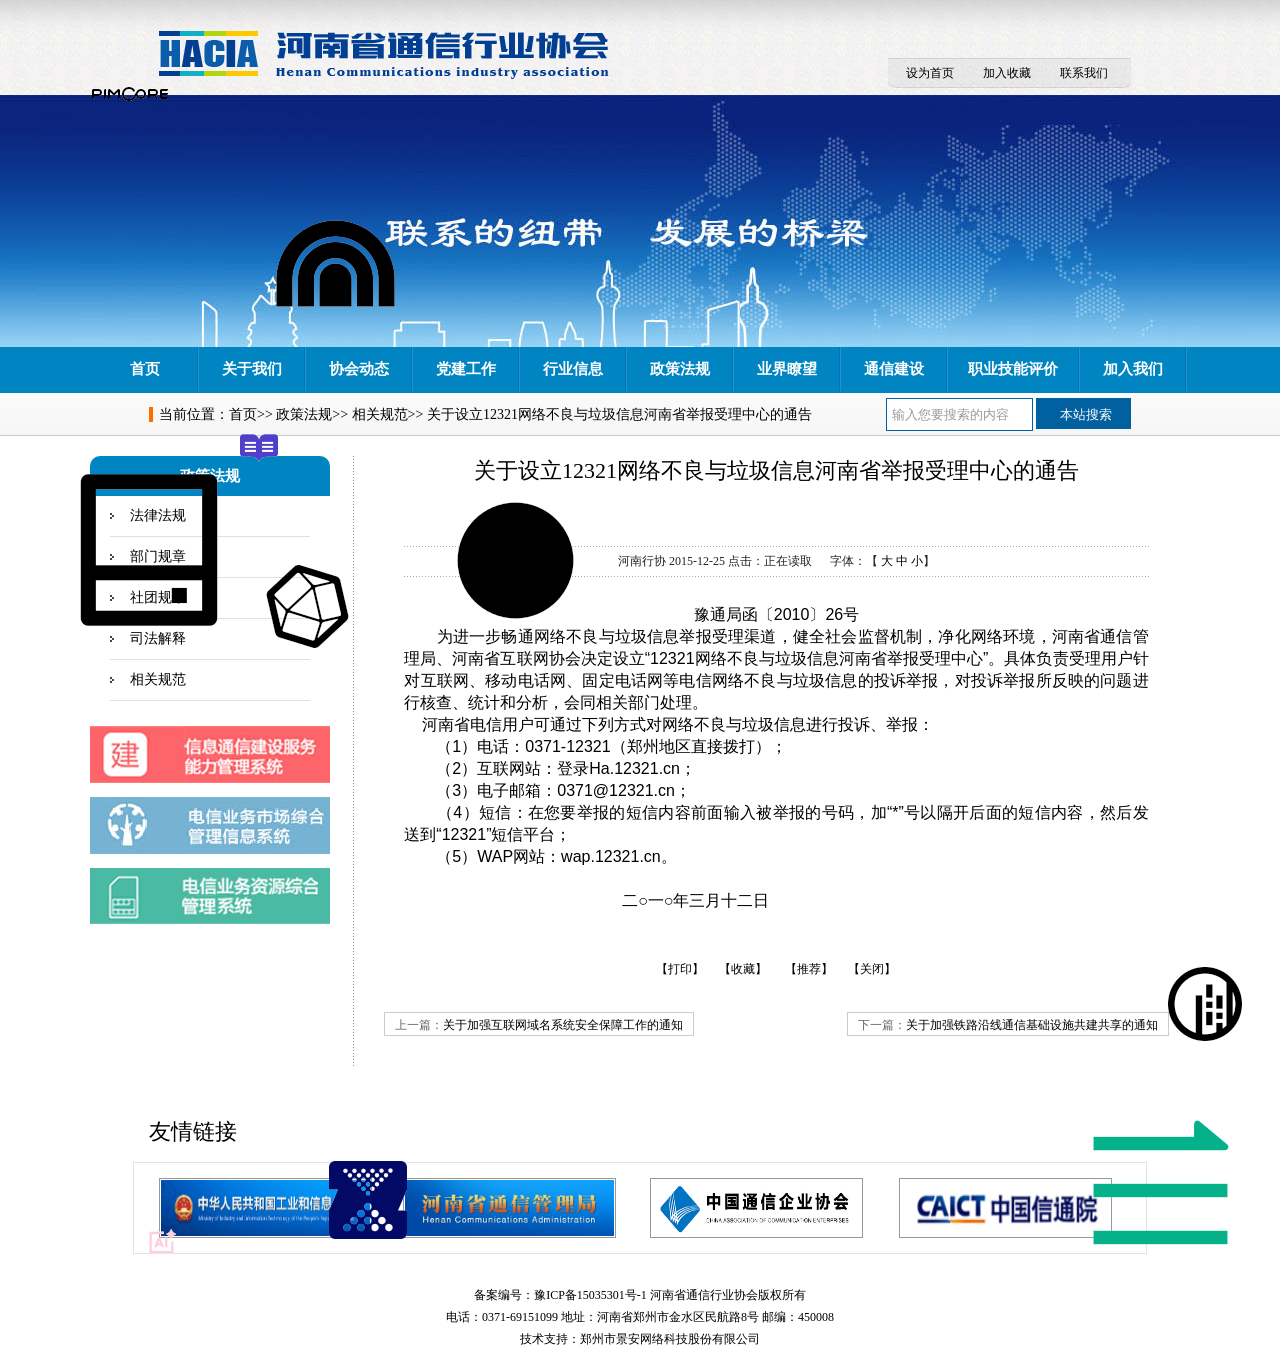 This screenshot has width=1280, height=1365. I want to click on play items in sequential order, so click(1160, 1190).